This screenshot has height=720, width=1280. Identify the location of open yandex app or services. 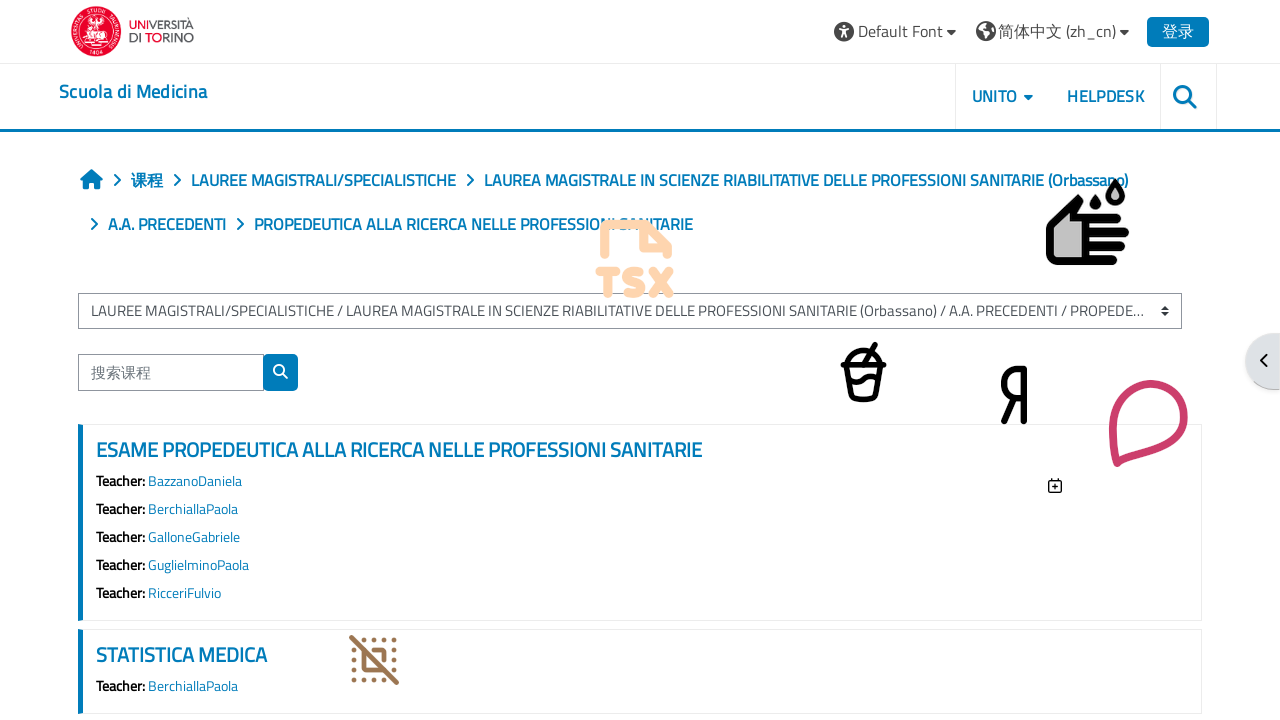
(1014, 395).